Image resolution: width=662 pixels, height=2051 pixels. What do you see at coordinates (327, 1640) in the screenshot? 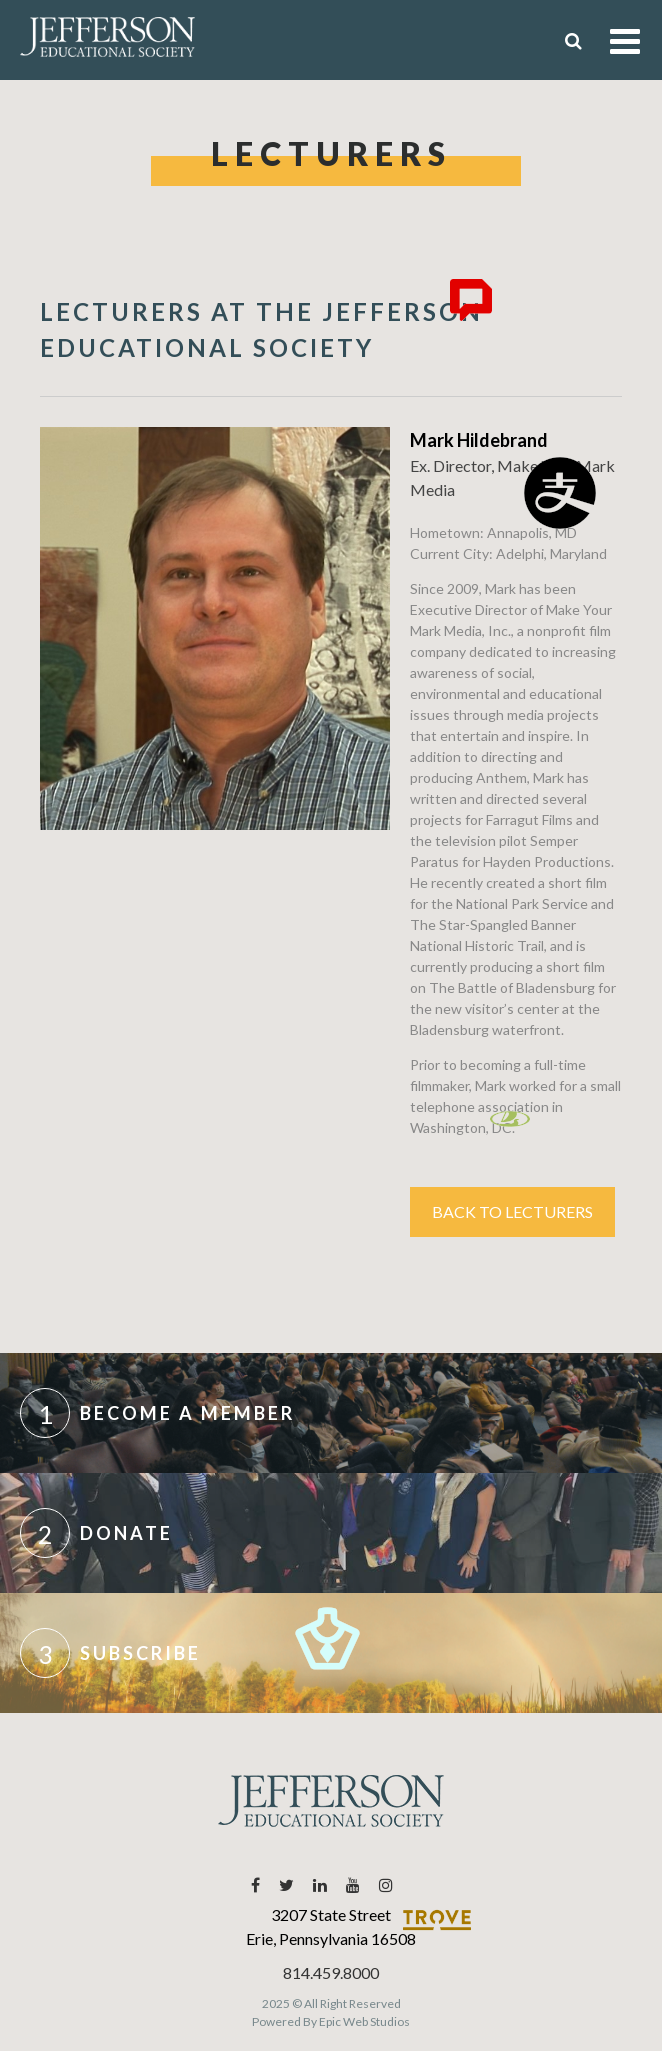
I see `browse jewelry or accessories` at bounding box center [327, 1640].